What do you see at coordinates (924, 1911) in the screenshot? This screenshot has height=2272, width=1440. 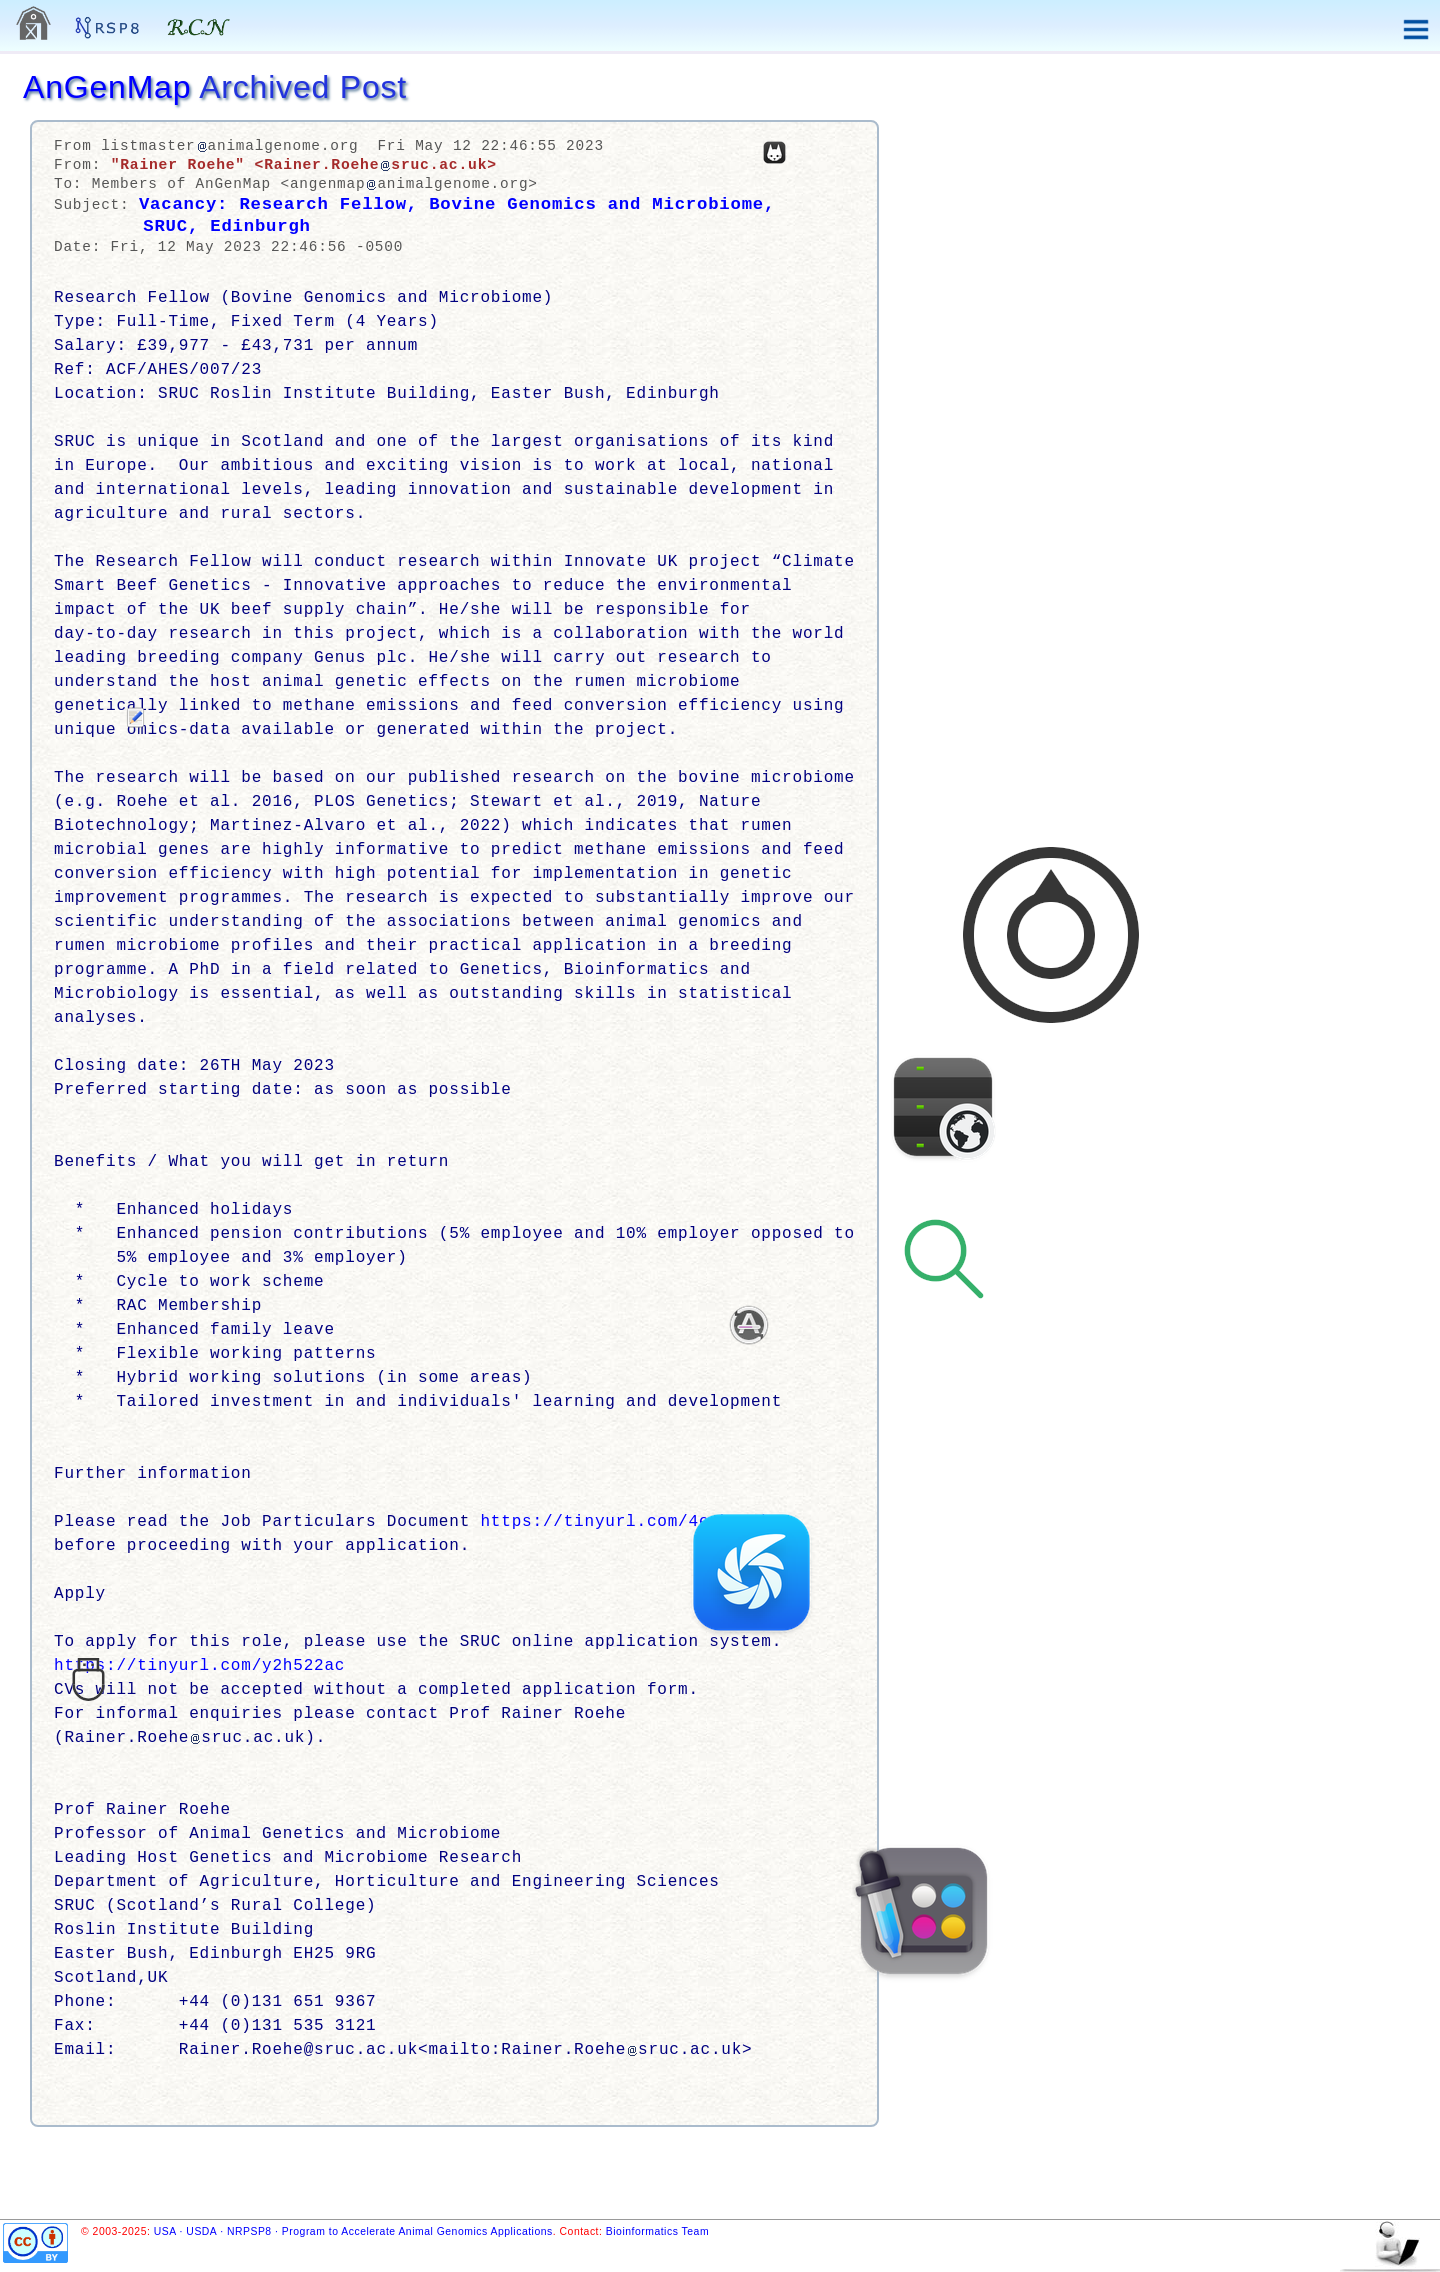 I see `open the eyedropper color picker app` at bounding box center [924, 1911].